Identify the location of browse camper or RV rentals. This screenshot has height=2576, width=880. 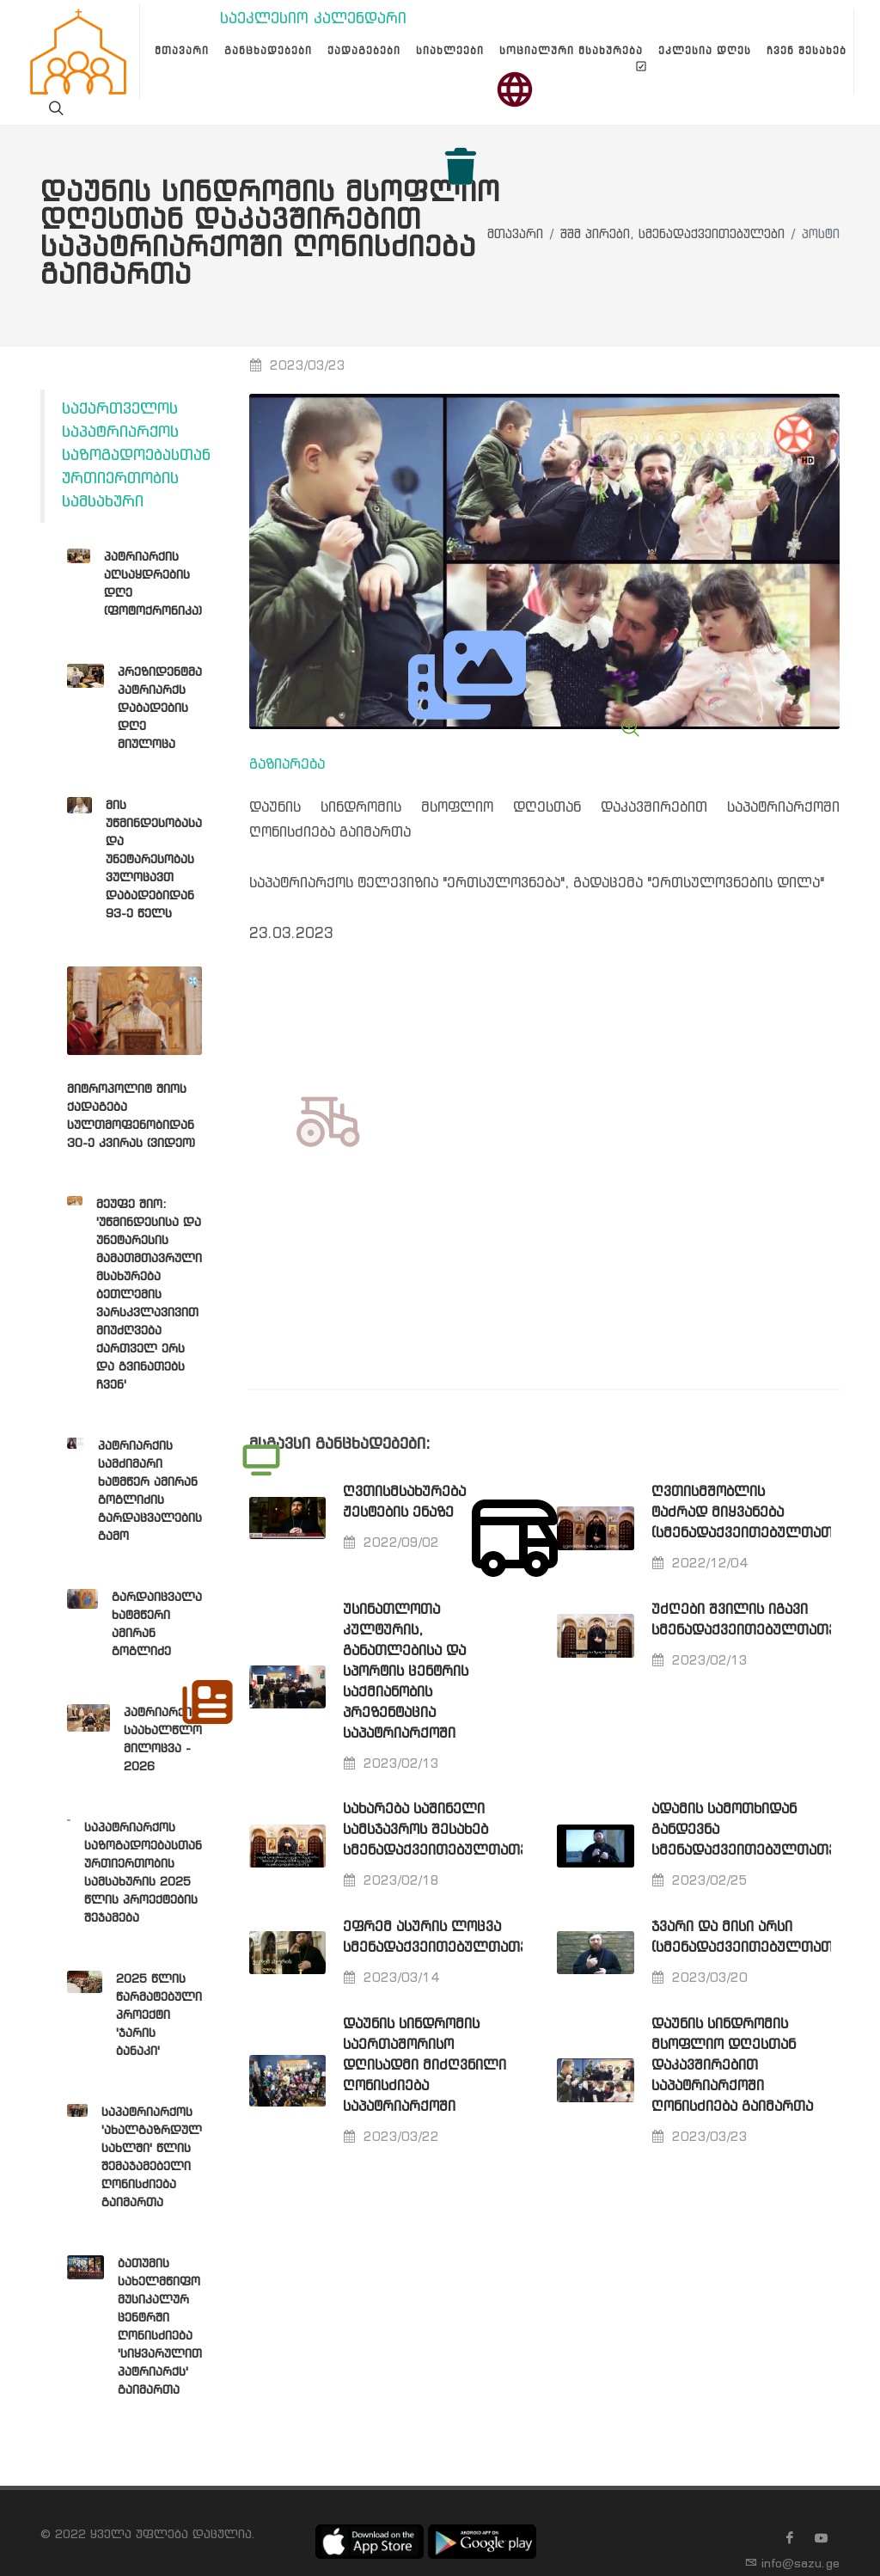
(515, 1538).